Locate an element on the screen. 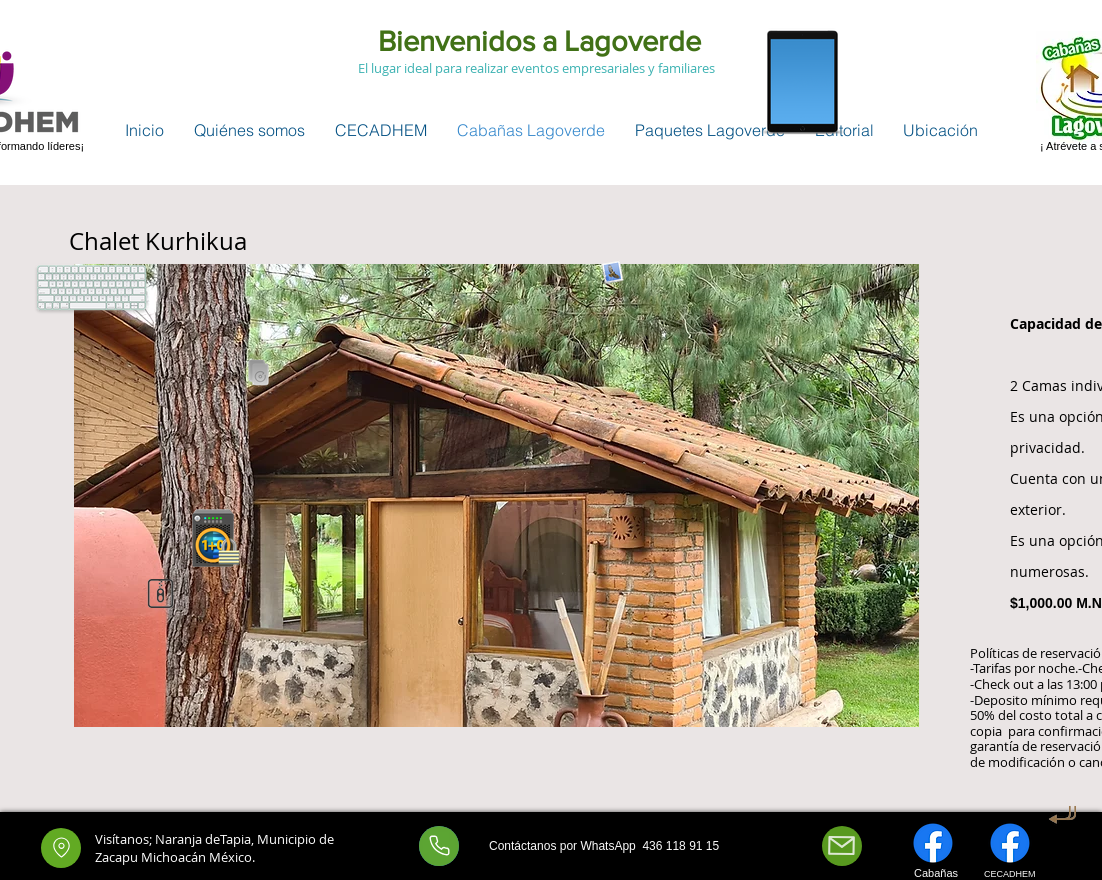 This screenshot has width=1102, height=880. connect to a wireless bluetooth keyboard is located at coordinates (91, 287).